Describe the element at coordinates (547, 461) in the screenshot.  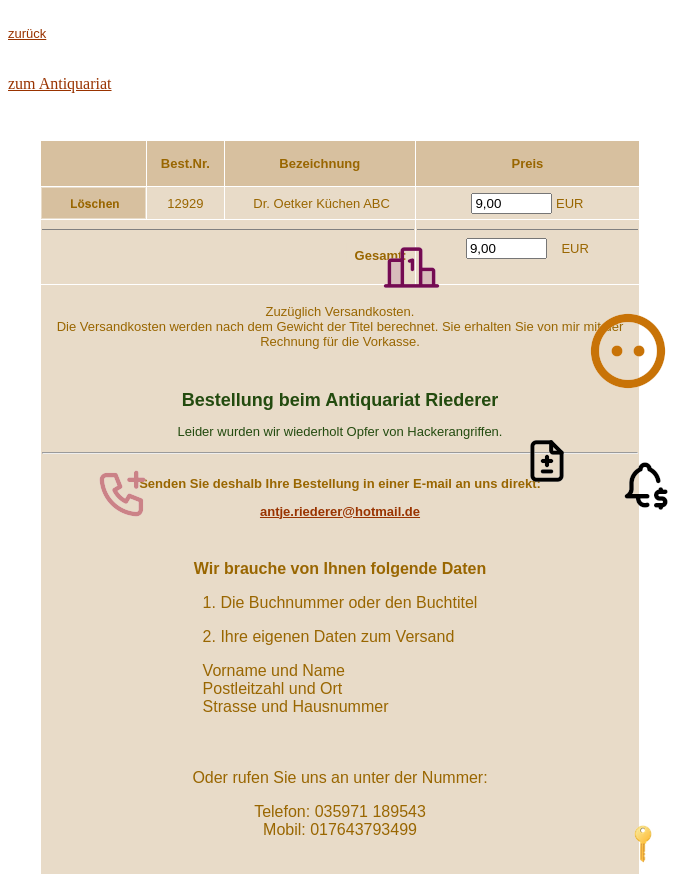
I see `view file differences or changes` at that location.